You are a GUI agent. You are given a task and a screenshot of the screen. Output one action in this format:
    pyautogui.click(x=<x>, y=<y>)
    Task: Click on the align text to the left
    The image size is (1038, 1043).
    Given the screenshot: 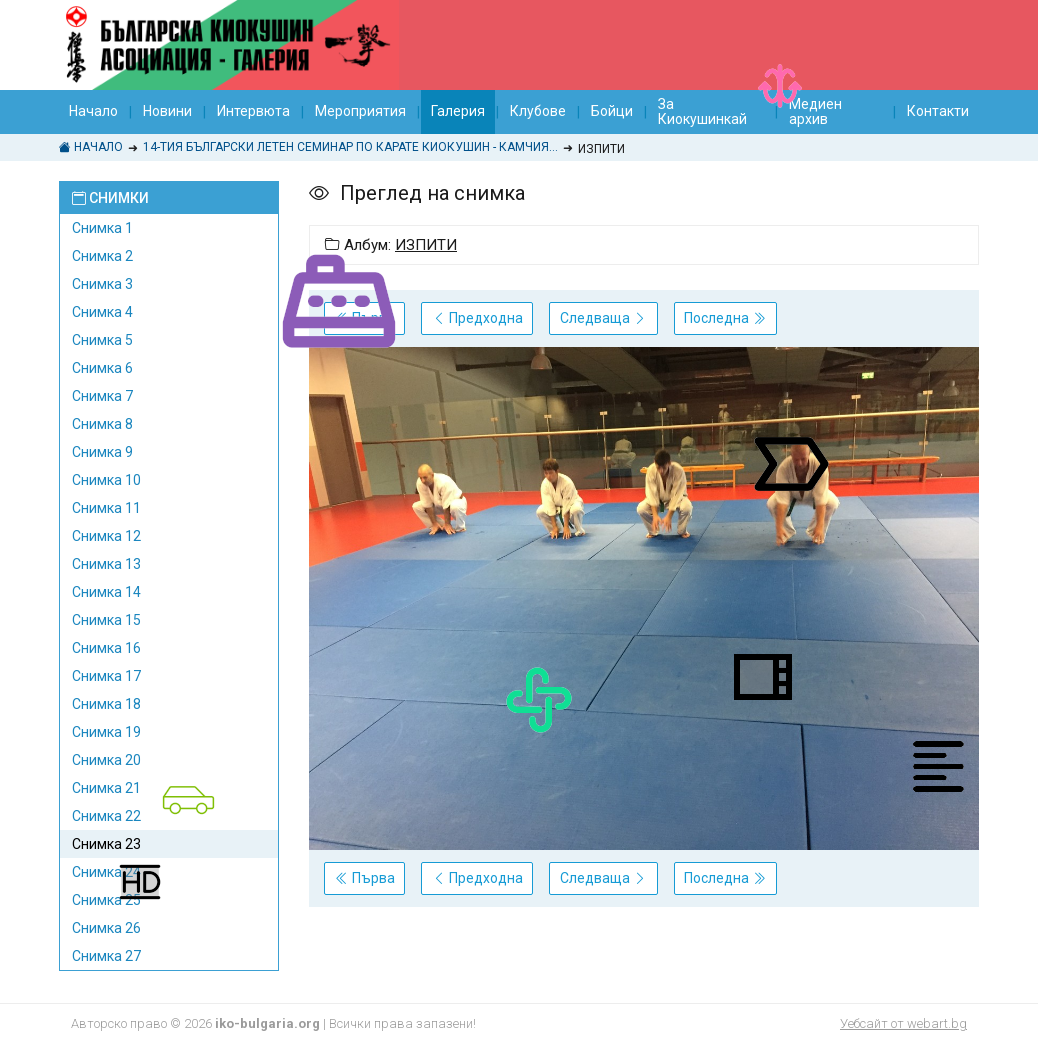 What is the action you would take?
    pyautogui.click(x=938, y=766)
    